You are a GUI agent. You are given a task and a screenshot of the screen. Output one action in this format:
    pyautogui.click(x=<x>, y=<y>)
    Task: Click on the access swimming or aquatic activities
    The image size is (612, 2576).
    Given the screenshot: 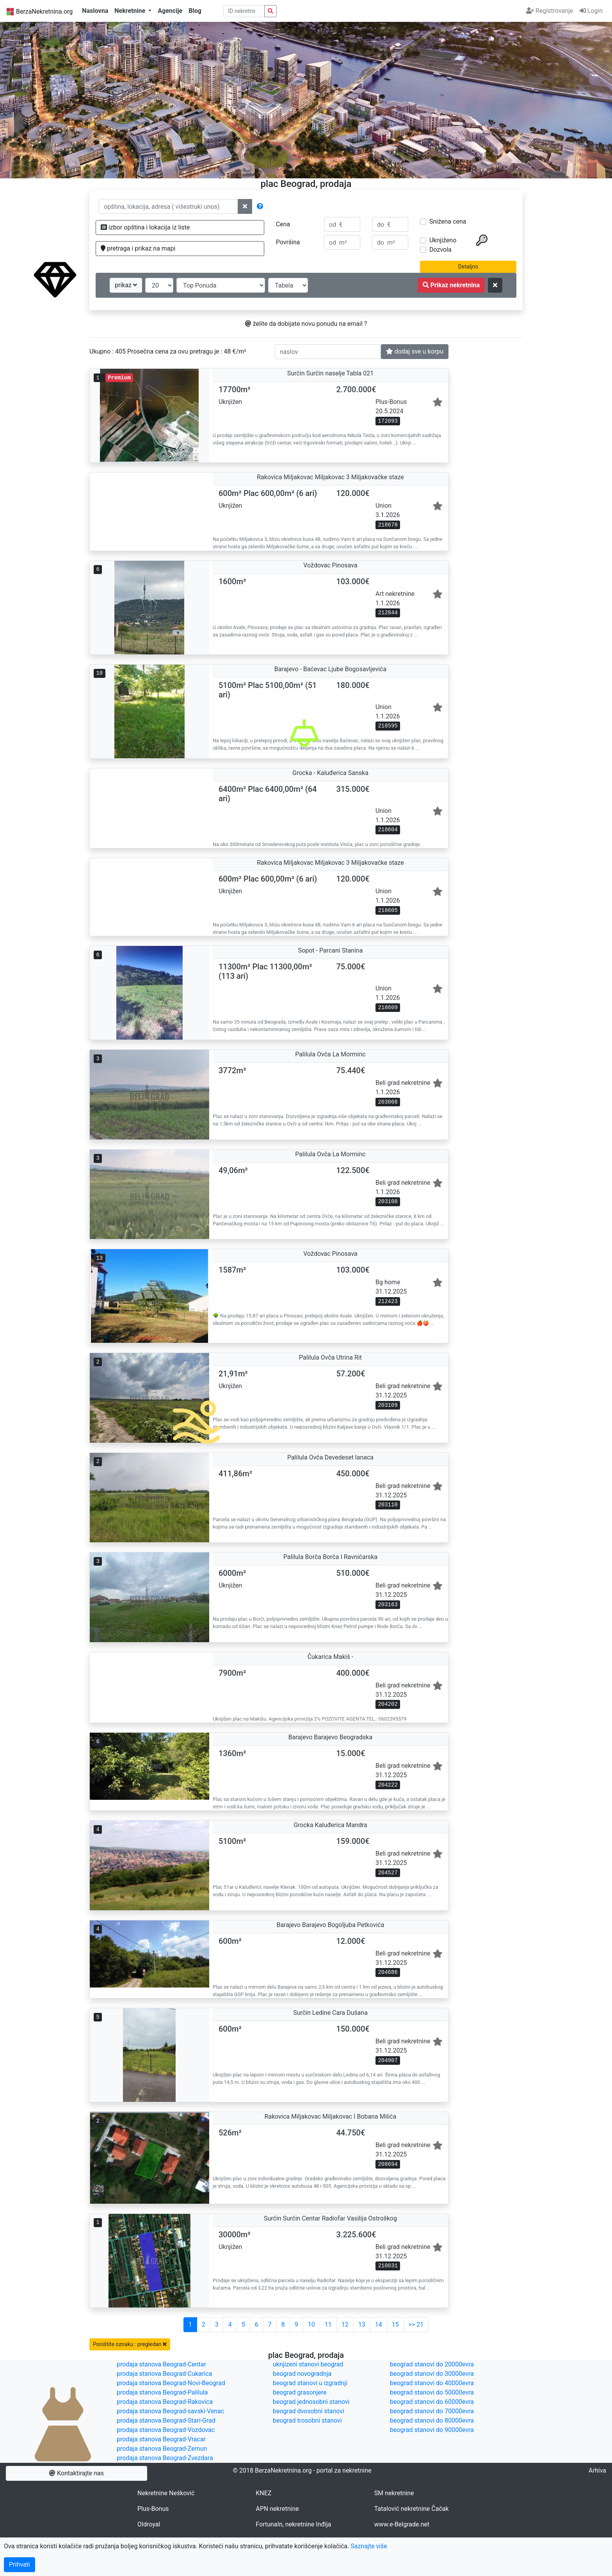 What is the action you would take?
    pyautogui.click(x=196, y=1422)
    